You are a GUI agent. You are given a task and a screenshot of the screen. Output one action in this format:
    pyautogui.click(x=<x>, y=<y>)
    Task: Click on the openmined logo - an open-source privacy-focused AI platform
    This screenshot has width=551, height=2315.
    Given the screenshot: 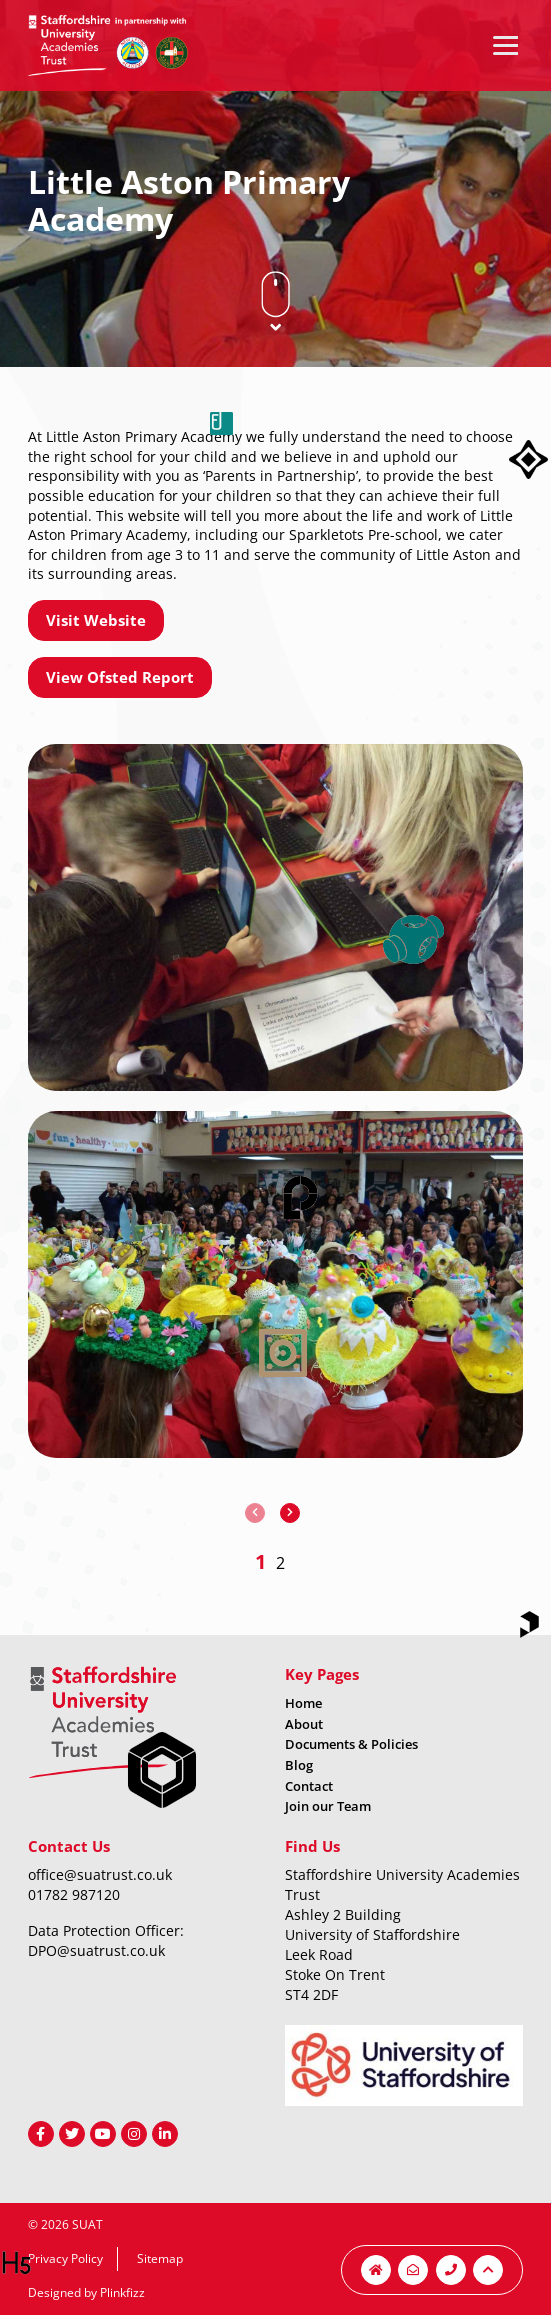 What is the action you would take?
    pyautogui.click(x=528, y=459)
    